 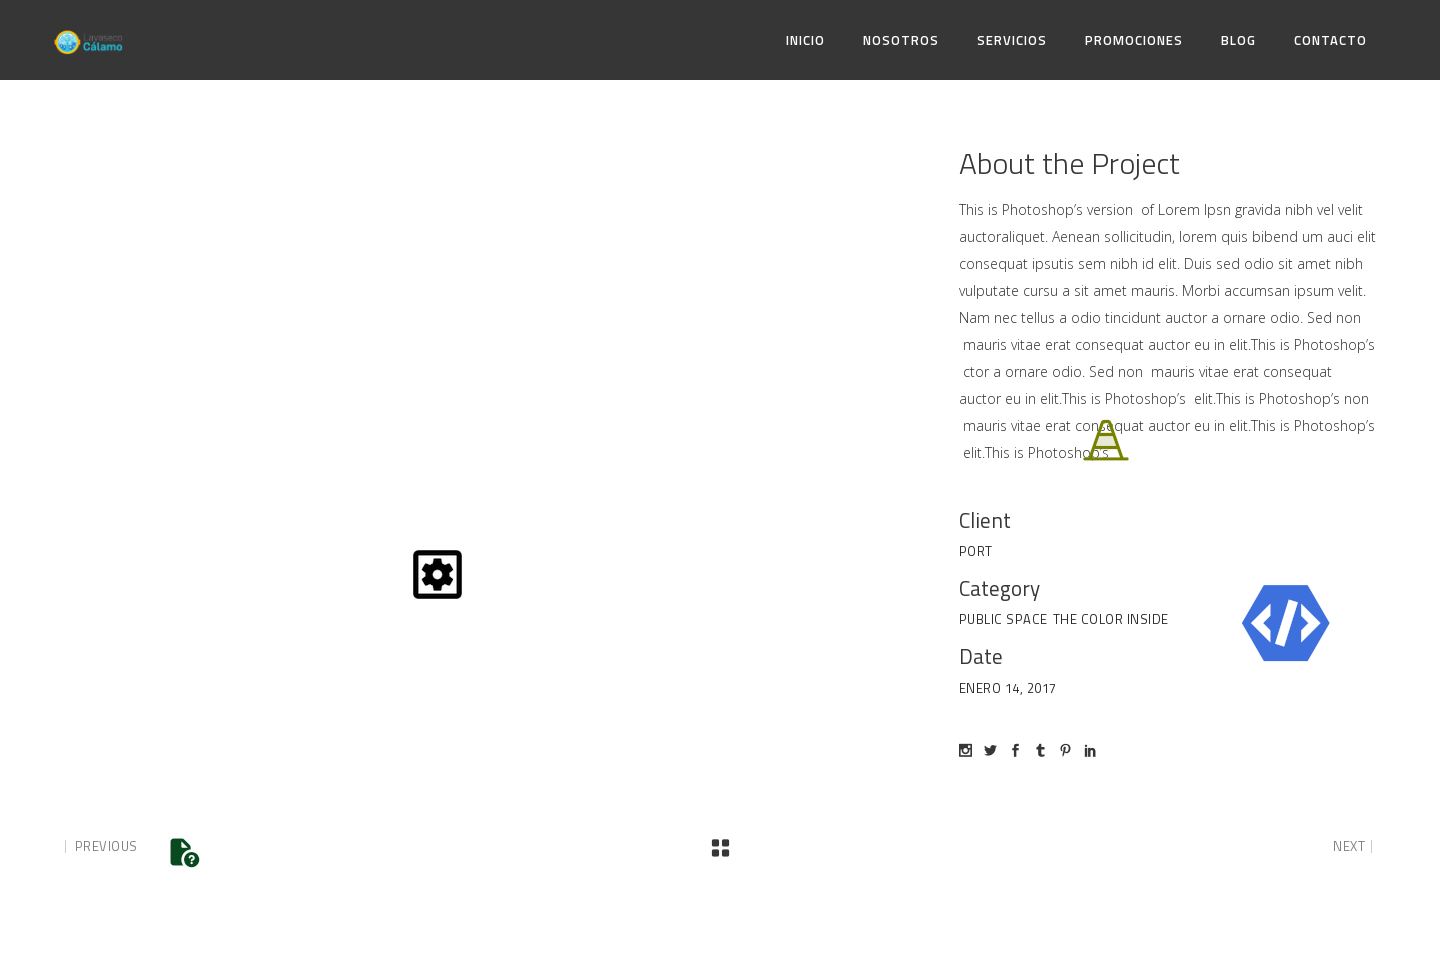 What do you see at coordinates (1286, 623) in the screenshot?
I see `indicates an early verified bot developer badge on discord` at bounding box center [1286, 623].